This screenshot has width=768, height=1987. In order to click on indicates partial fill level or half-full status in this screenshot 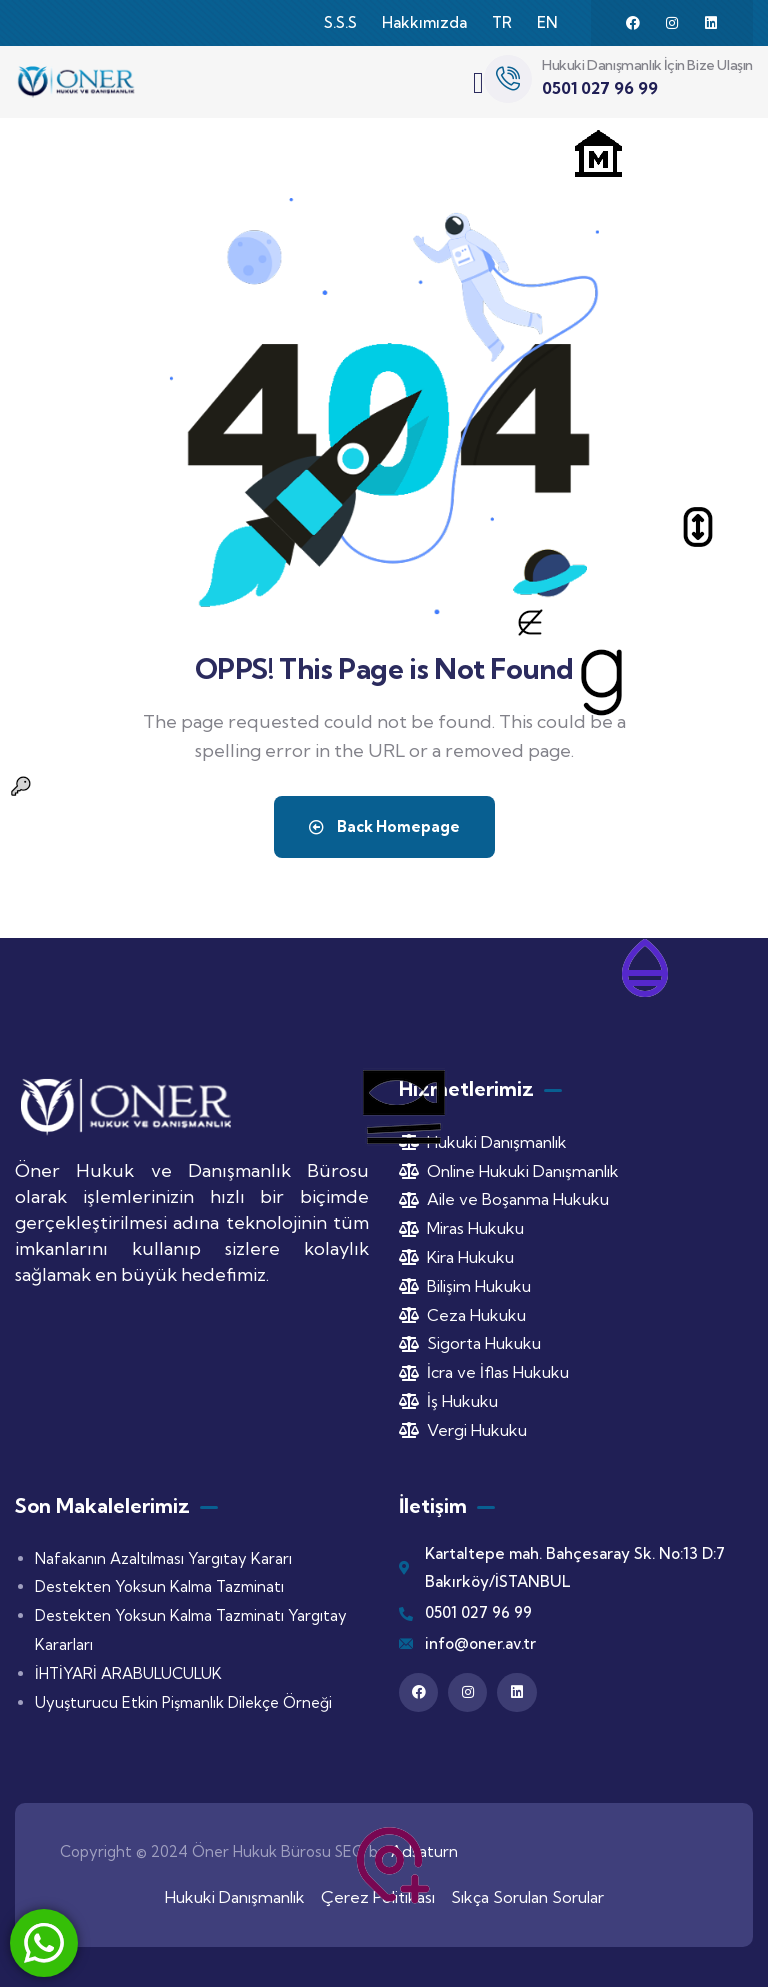, I will do `click(645, 970)`.